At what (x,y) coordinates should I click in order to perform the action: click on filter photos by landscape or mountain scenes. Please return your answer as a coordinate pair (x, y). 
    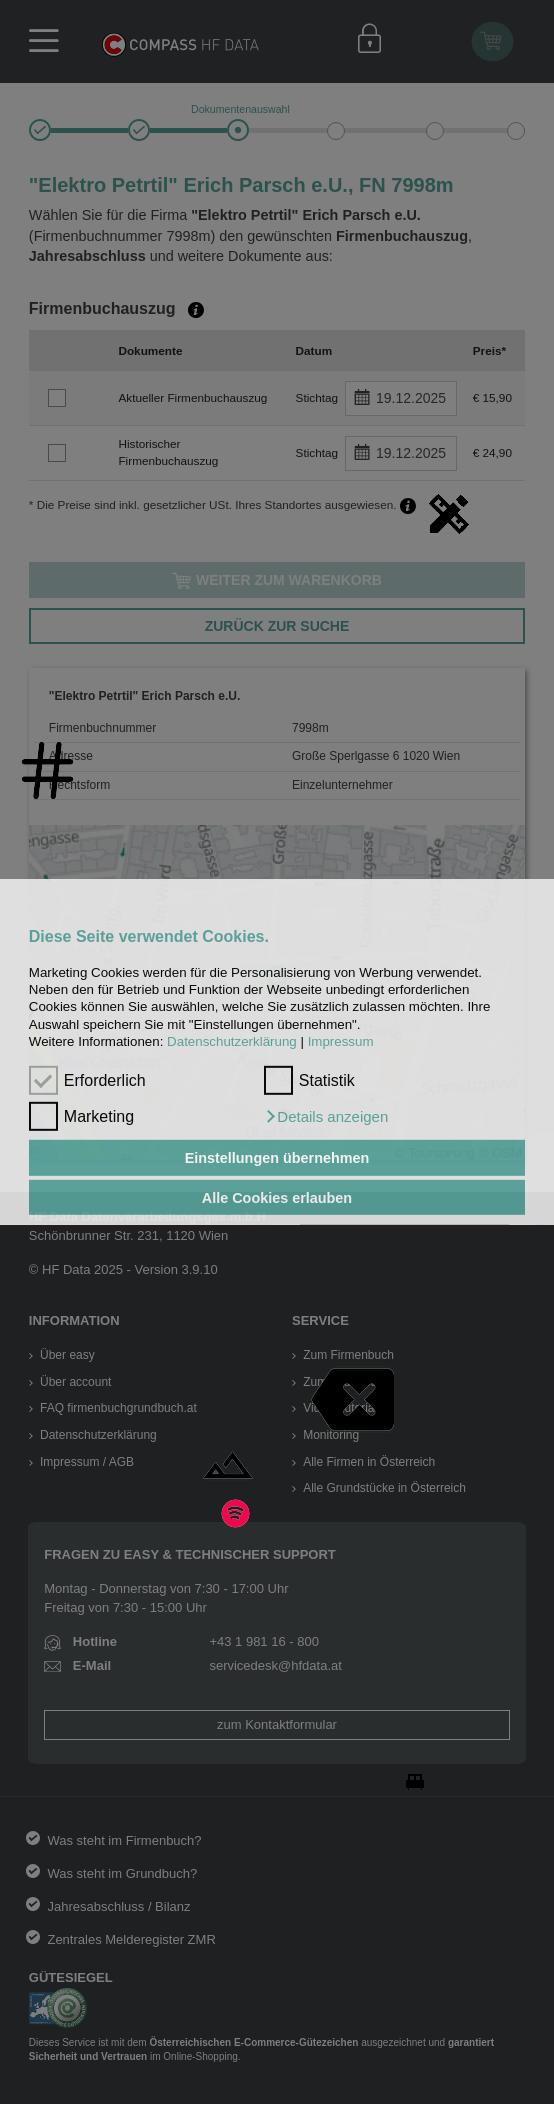
    Looking at the image, I should click on (228, 1465).